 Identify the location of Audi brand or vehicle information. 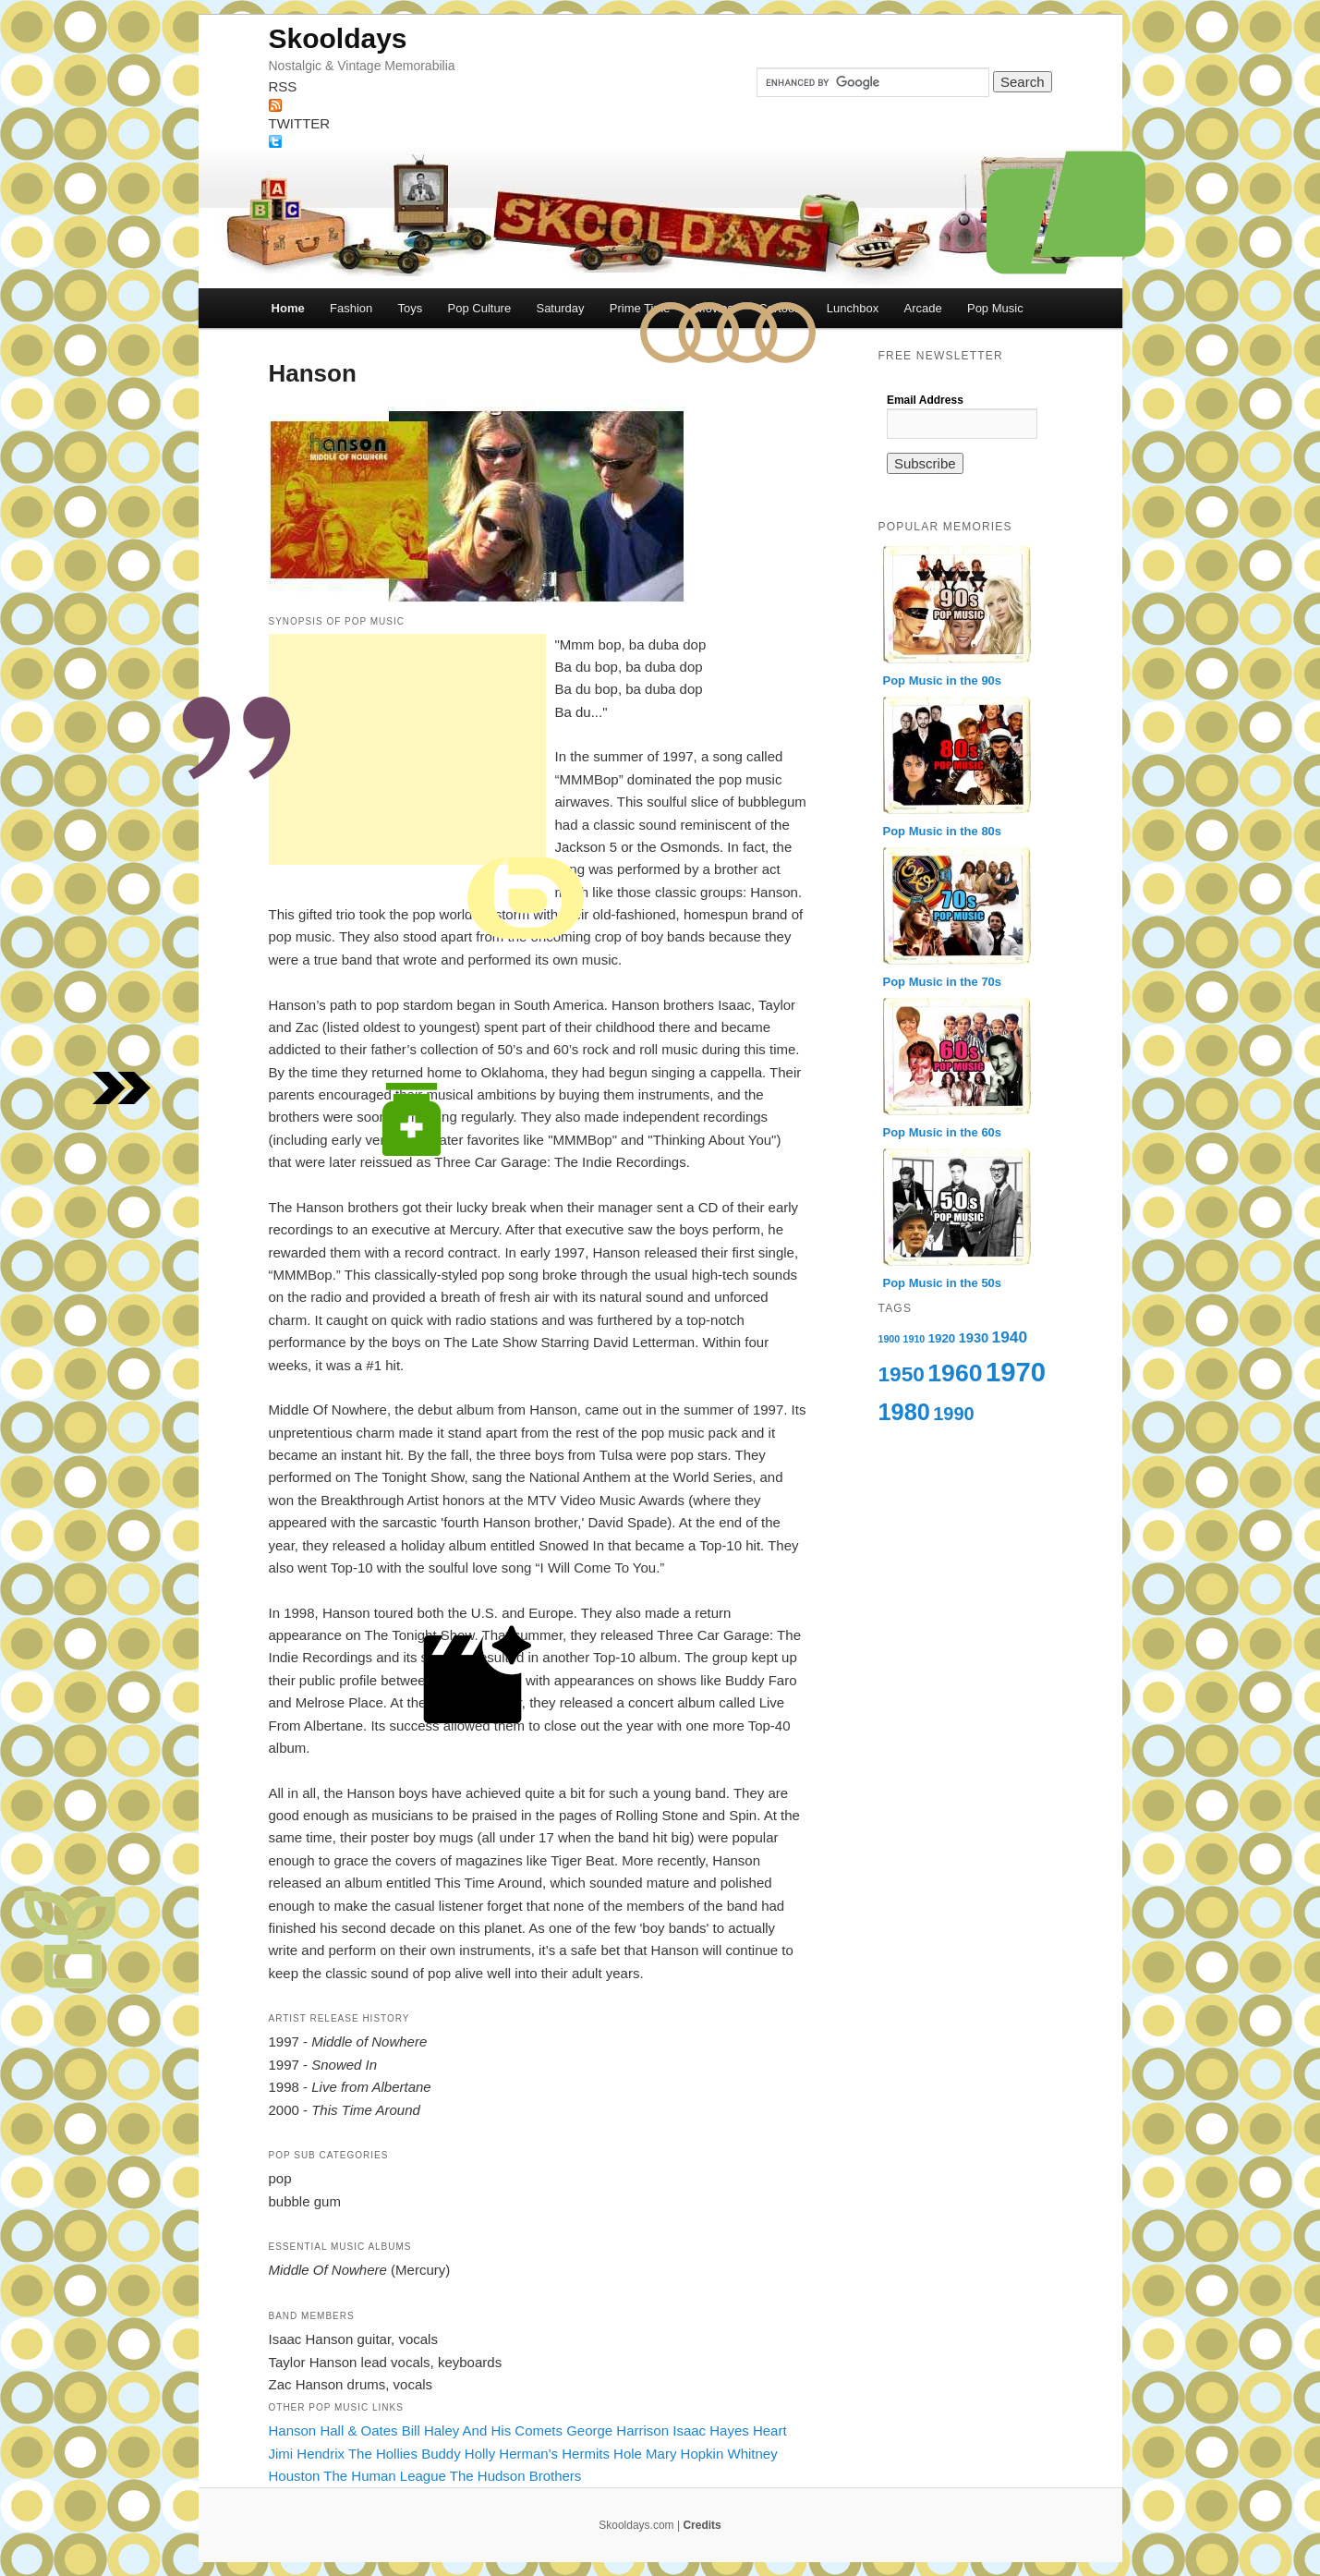
(728, 333).